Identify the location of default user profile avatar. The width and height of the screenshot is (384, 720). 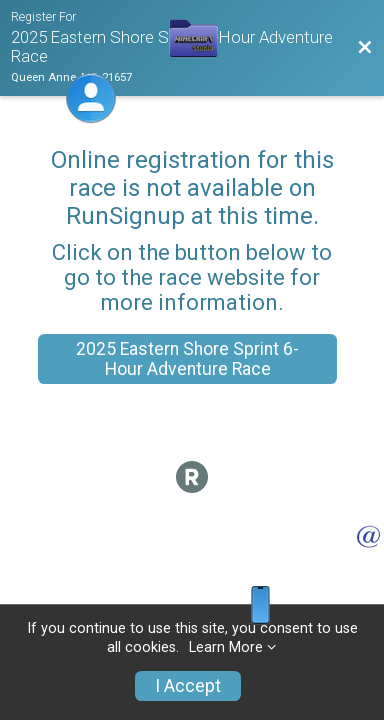
(91, 98).